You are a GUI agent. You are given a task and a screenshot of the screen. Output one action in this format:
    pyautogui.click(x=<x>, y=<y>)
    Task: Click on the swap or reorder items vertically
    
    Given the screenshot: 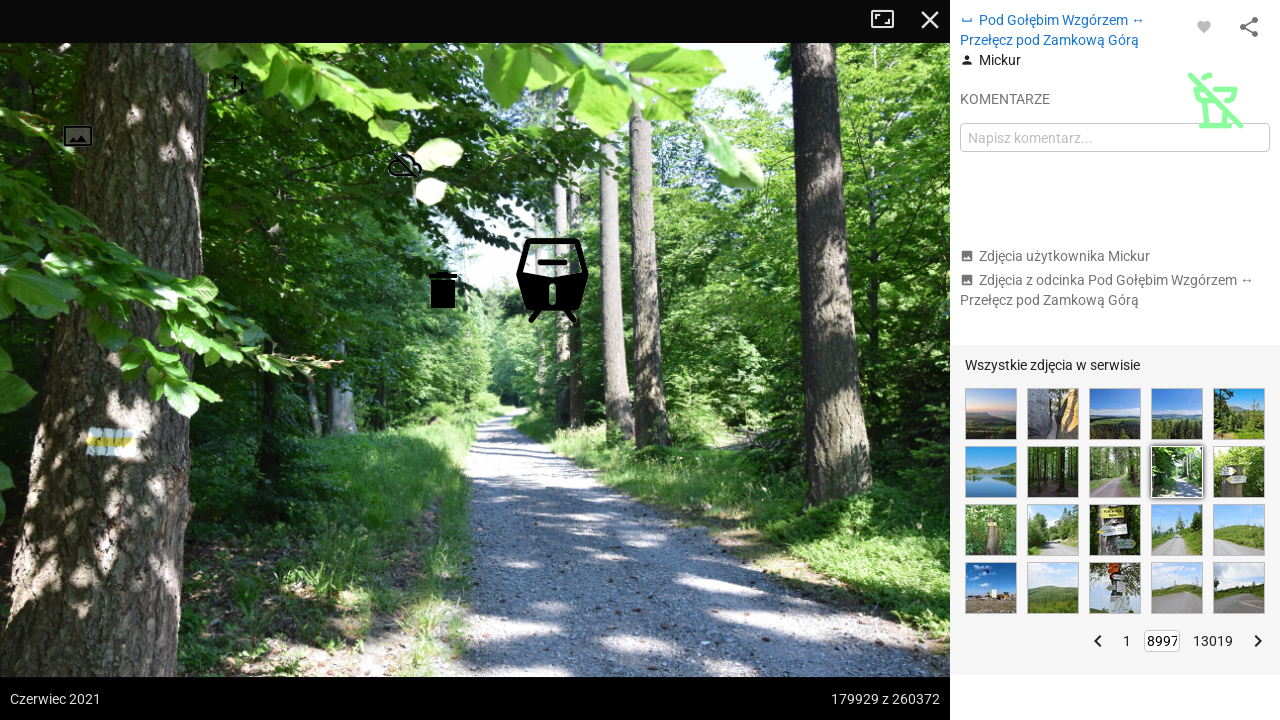 What is the action you would take?
    pyautogui.click(x=238, y=84)
    